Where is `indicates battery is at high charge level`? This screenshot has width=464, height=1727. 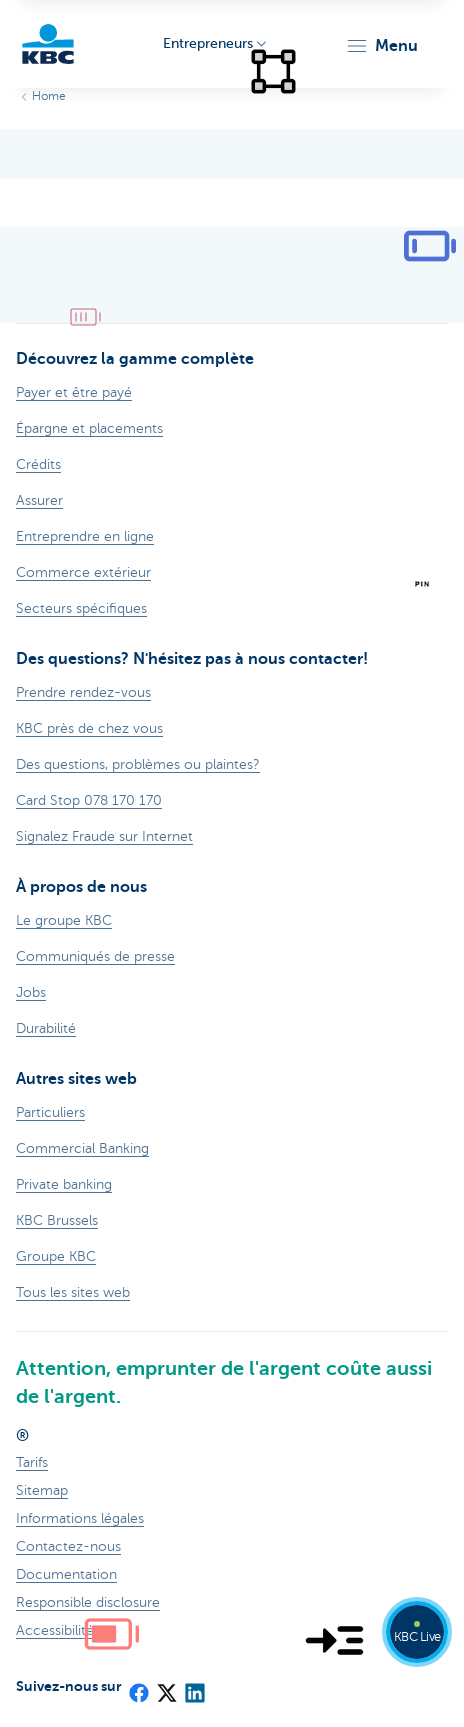
indicates battery is at high charge level is located at coordinates (111, 1634).